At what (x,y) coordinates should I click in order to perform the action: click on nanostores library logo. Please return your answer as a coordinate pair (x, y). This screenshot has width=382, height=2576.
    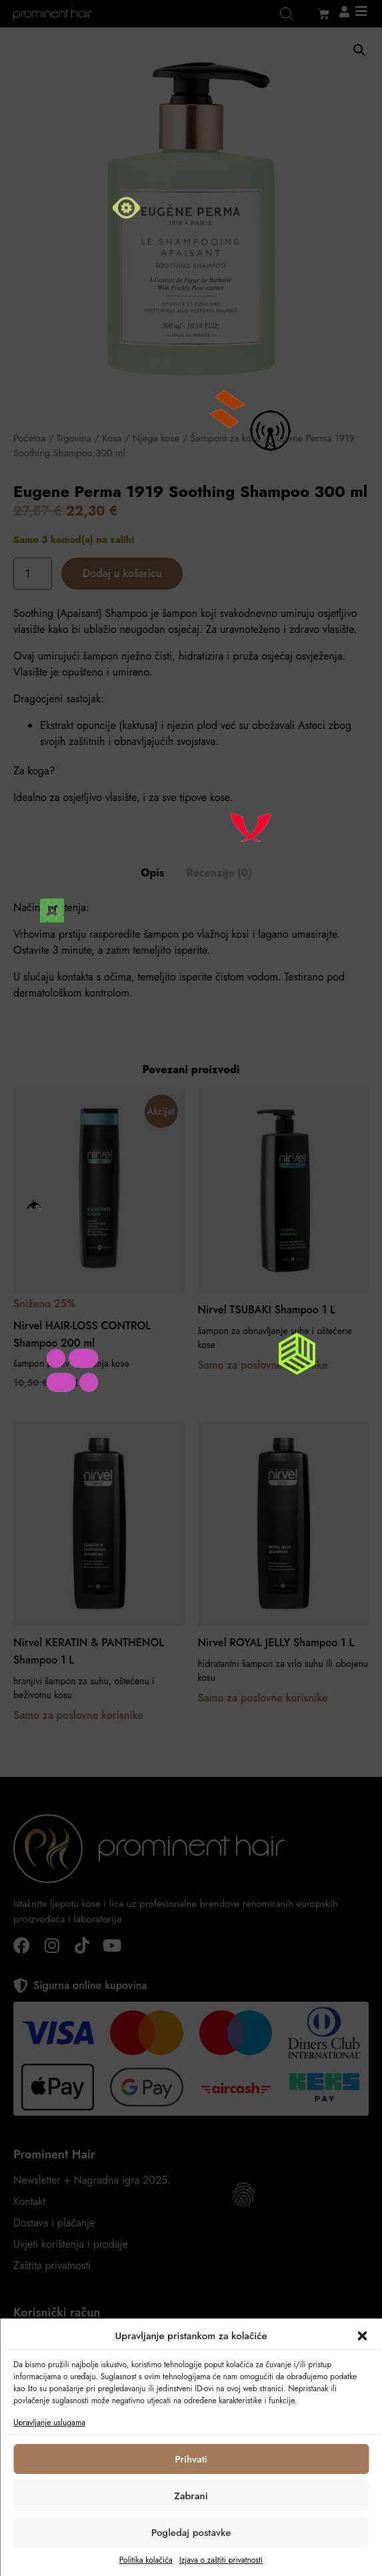
    Looking at the image, I should click on (227, 409).